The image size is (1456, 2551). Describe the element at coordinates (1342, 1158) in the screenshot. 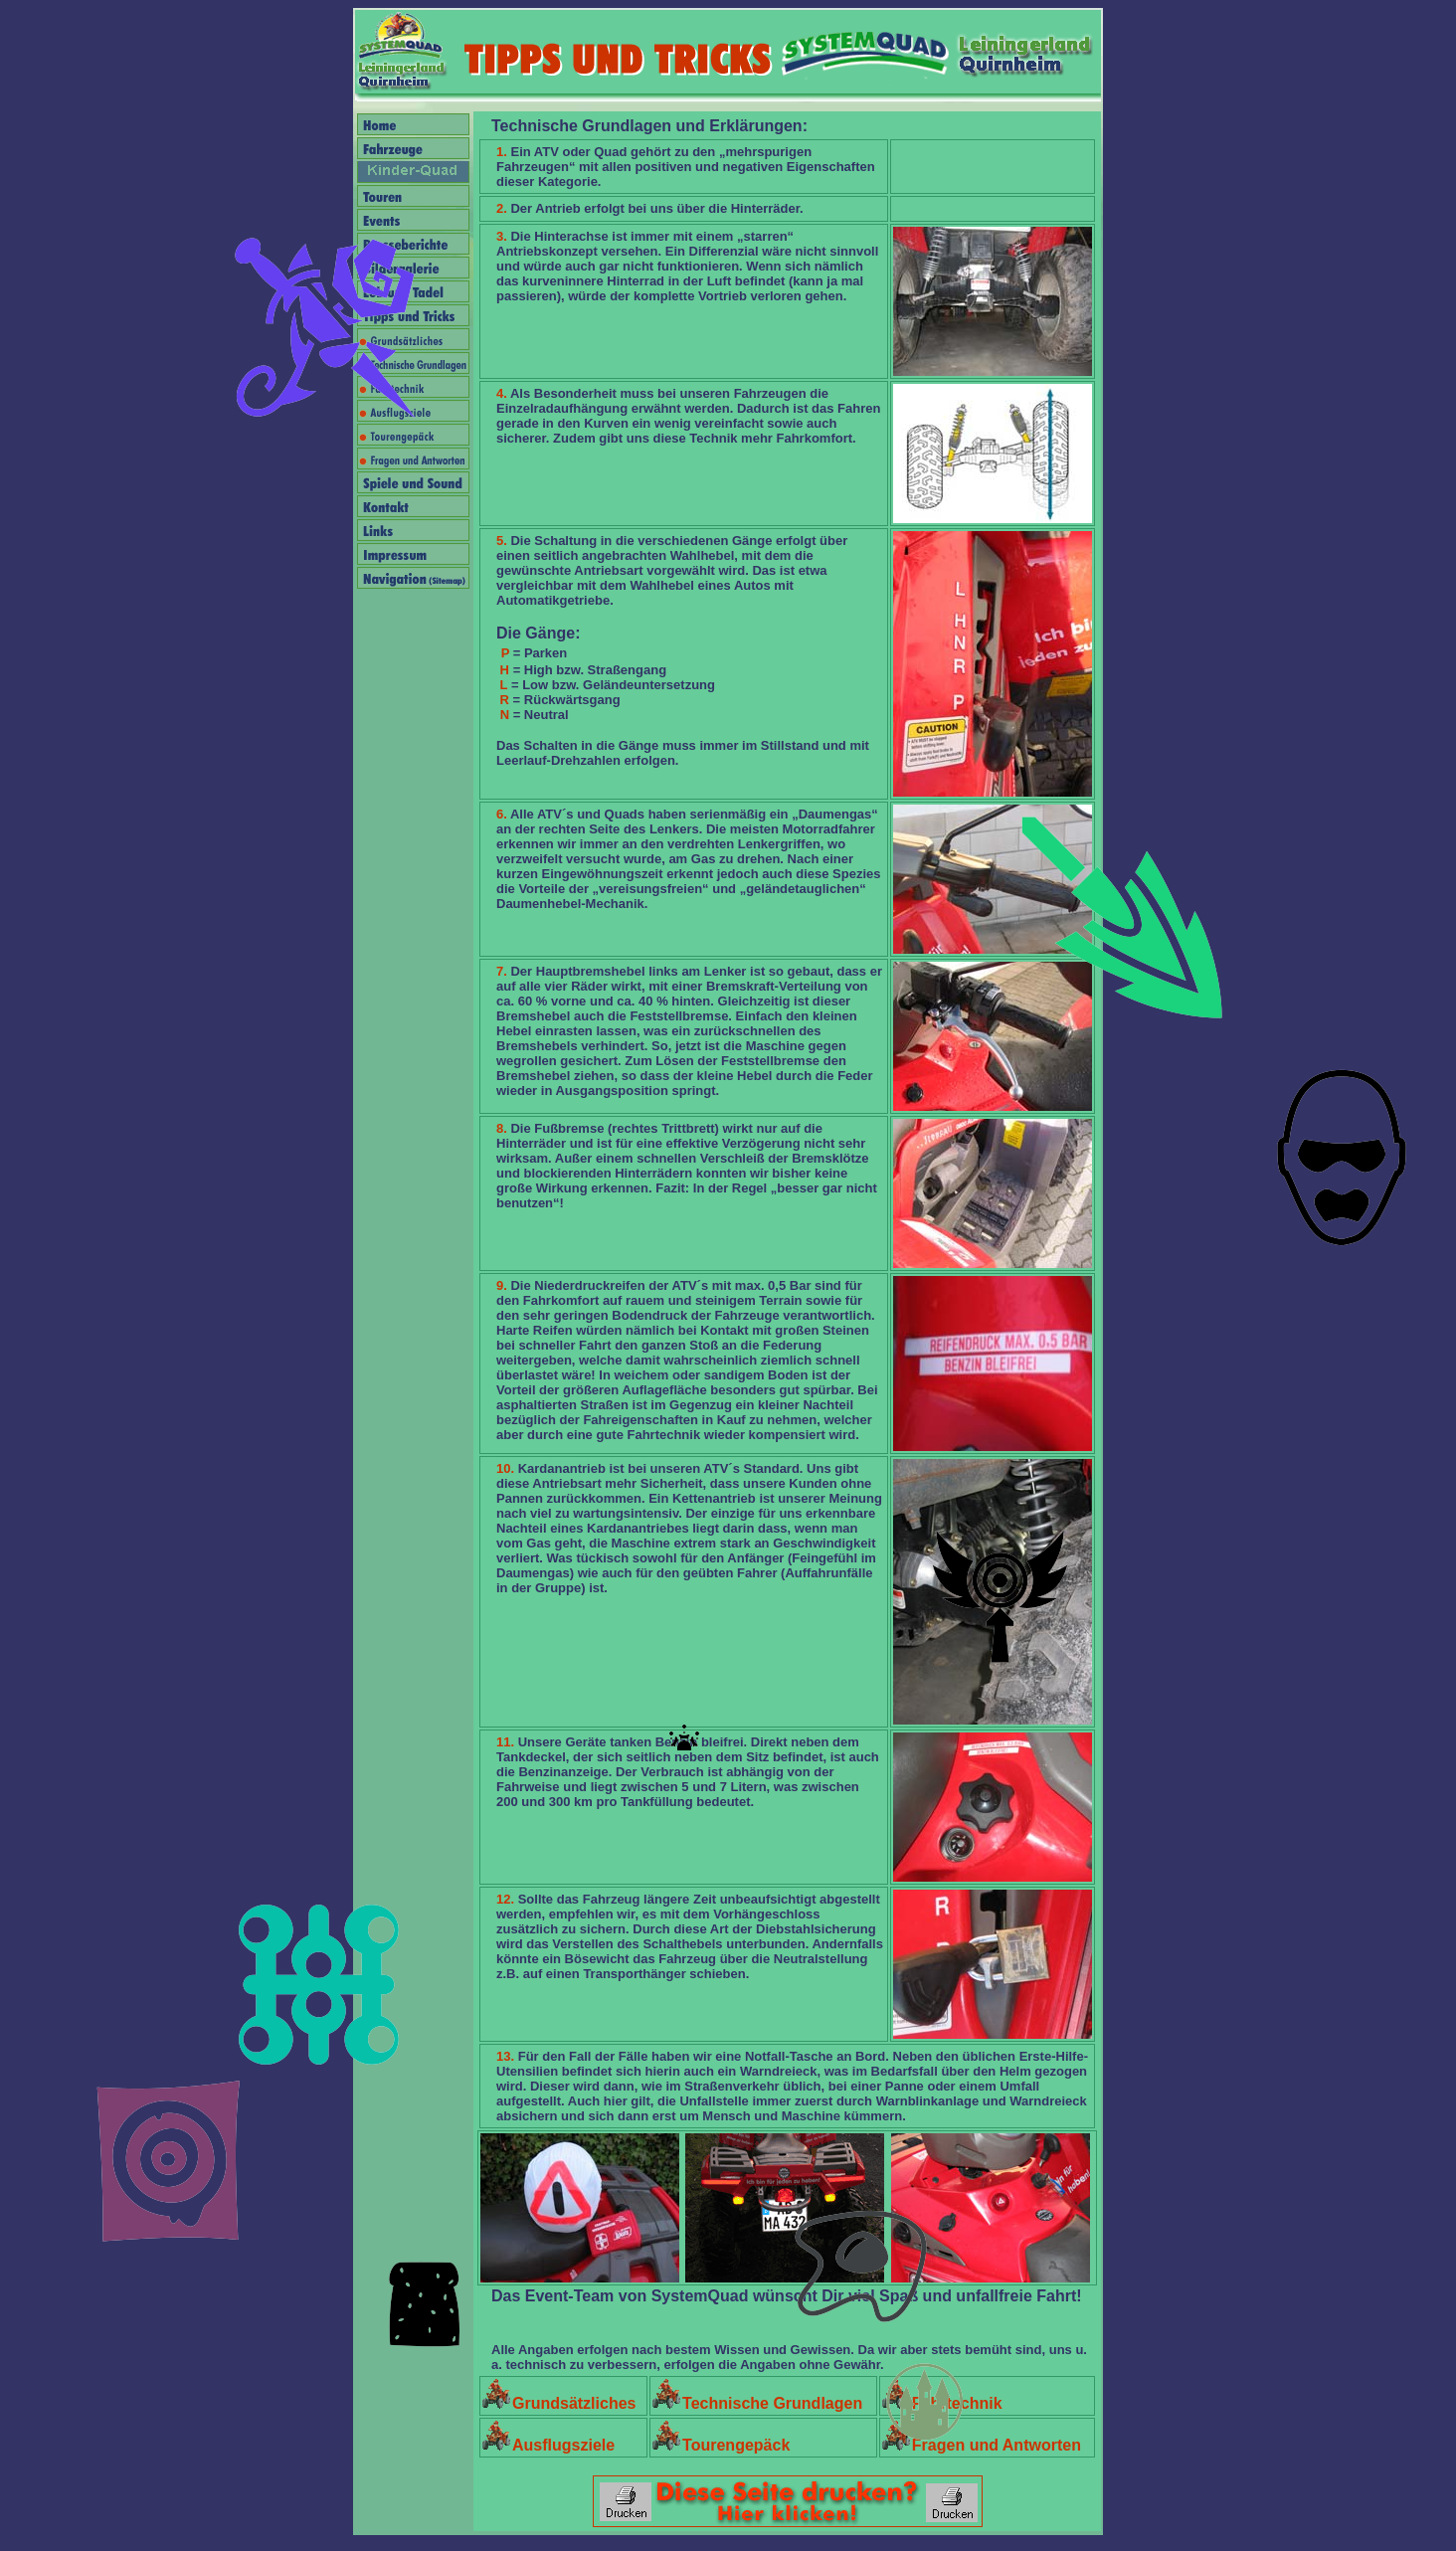

I see `indicates a villain or antagonist character` at that location.